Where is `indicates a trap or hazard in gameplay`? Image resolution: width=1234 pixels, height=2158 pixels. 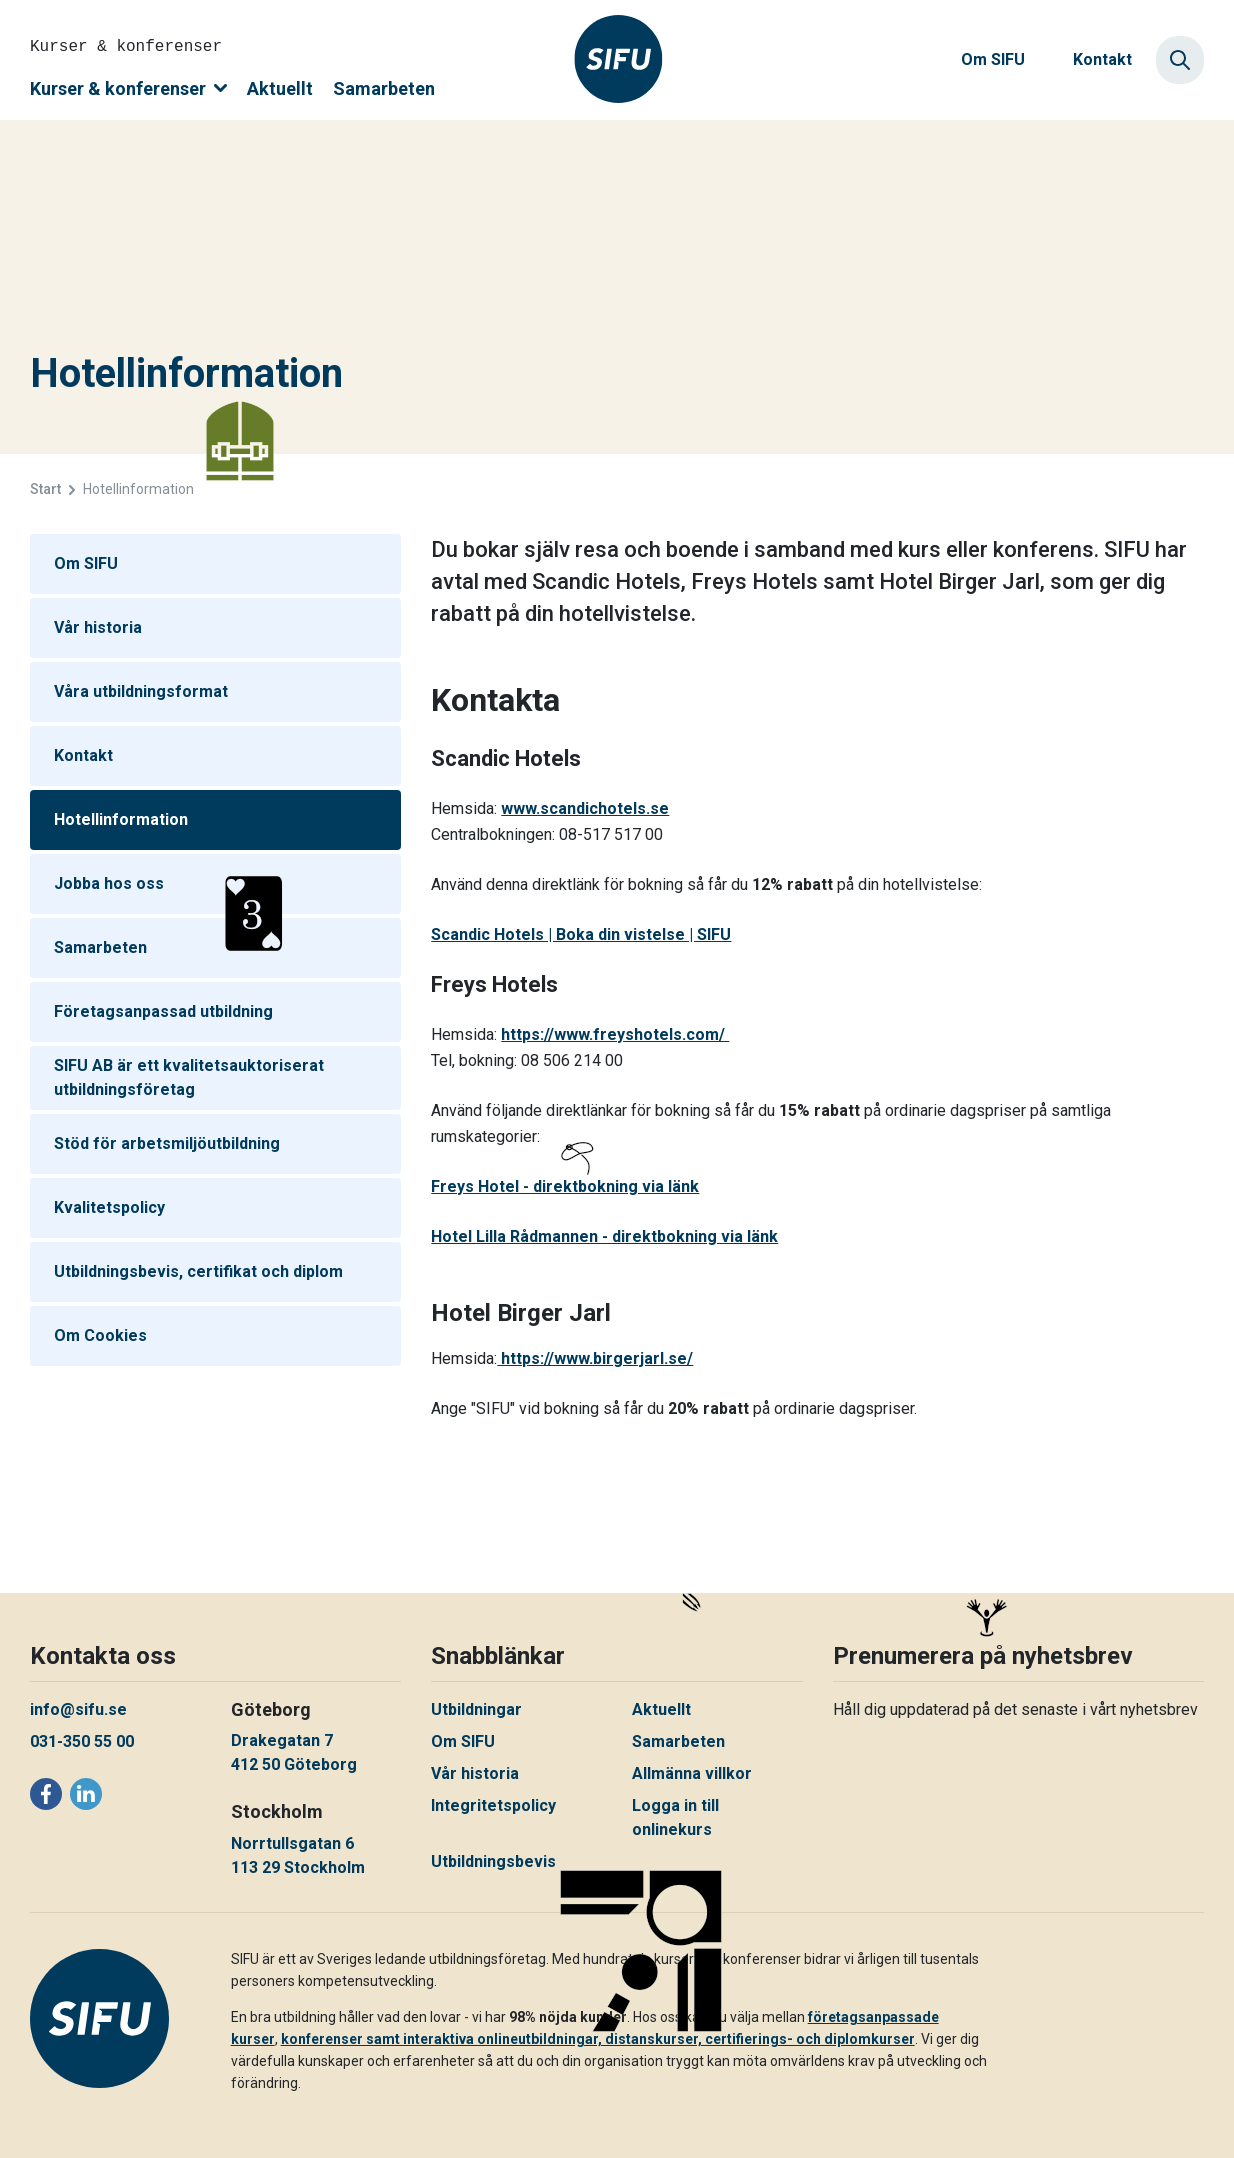
indicates a trap or hazard in gameplay is located at coordinates (986, 1616).